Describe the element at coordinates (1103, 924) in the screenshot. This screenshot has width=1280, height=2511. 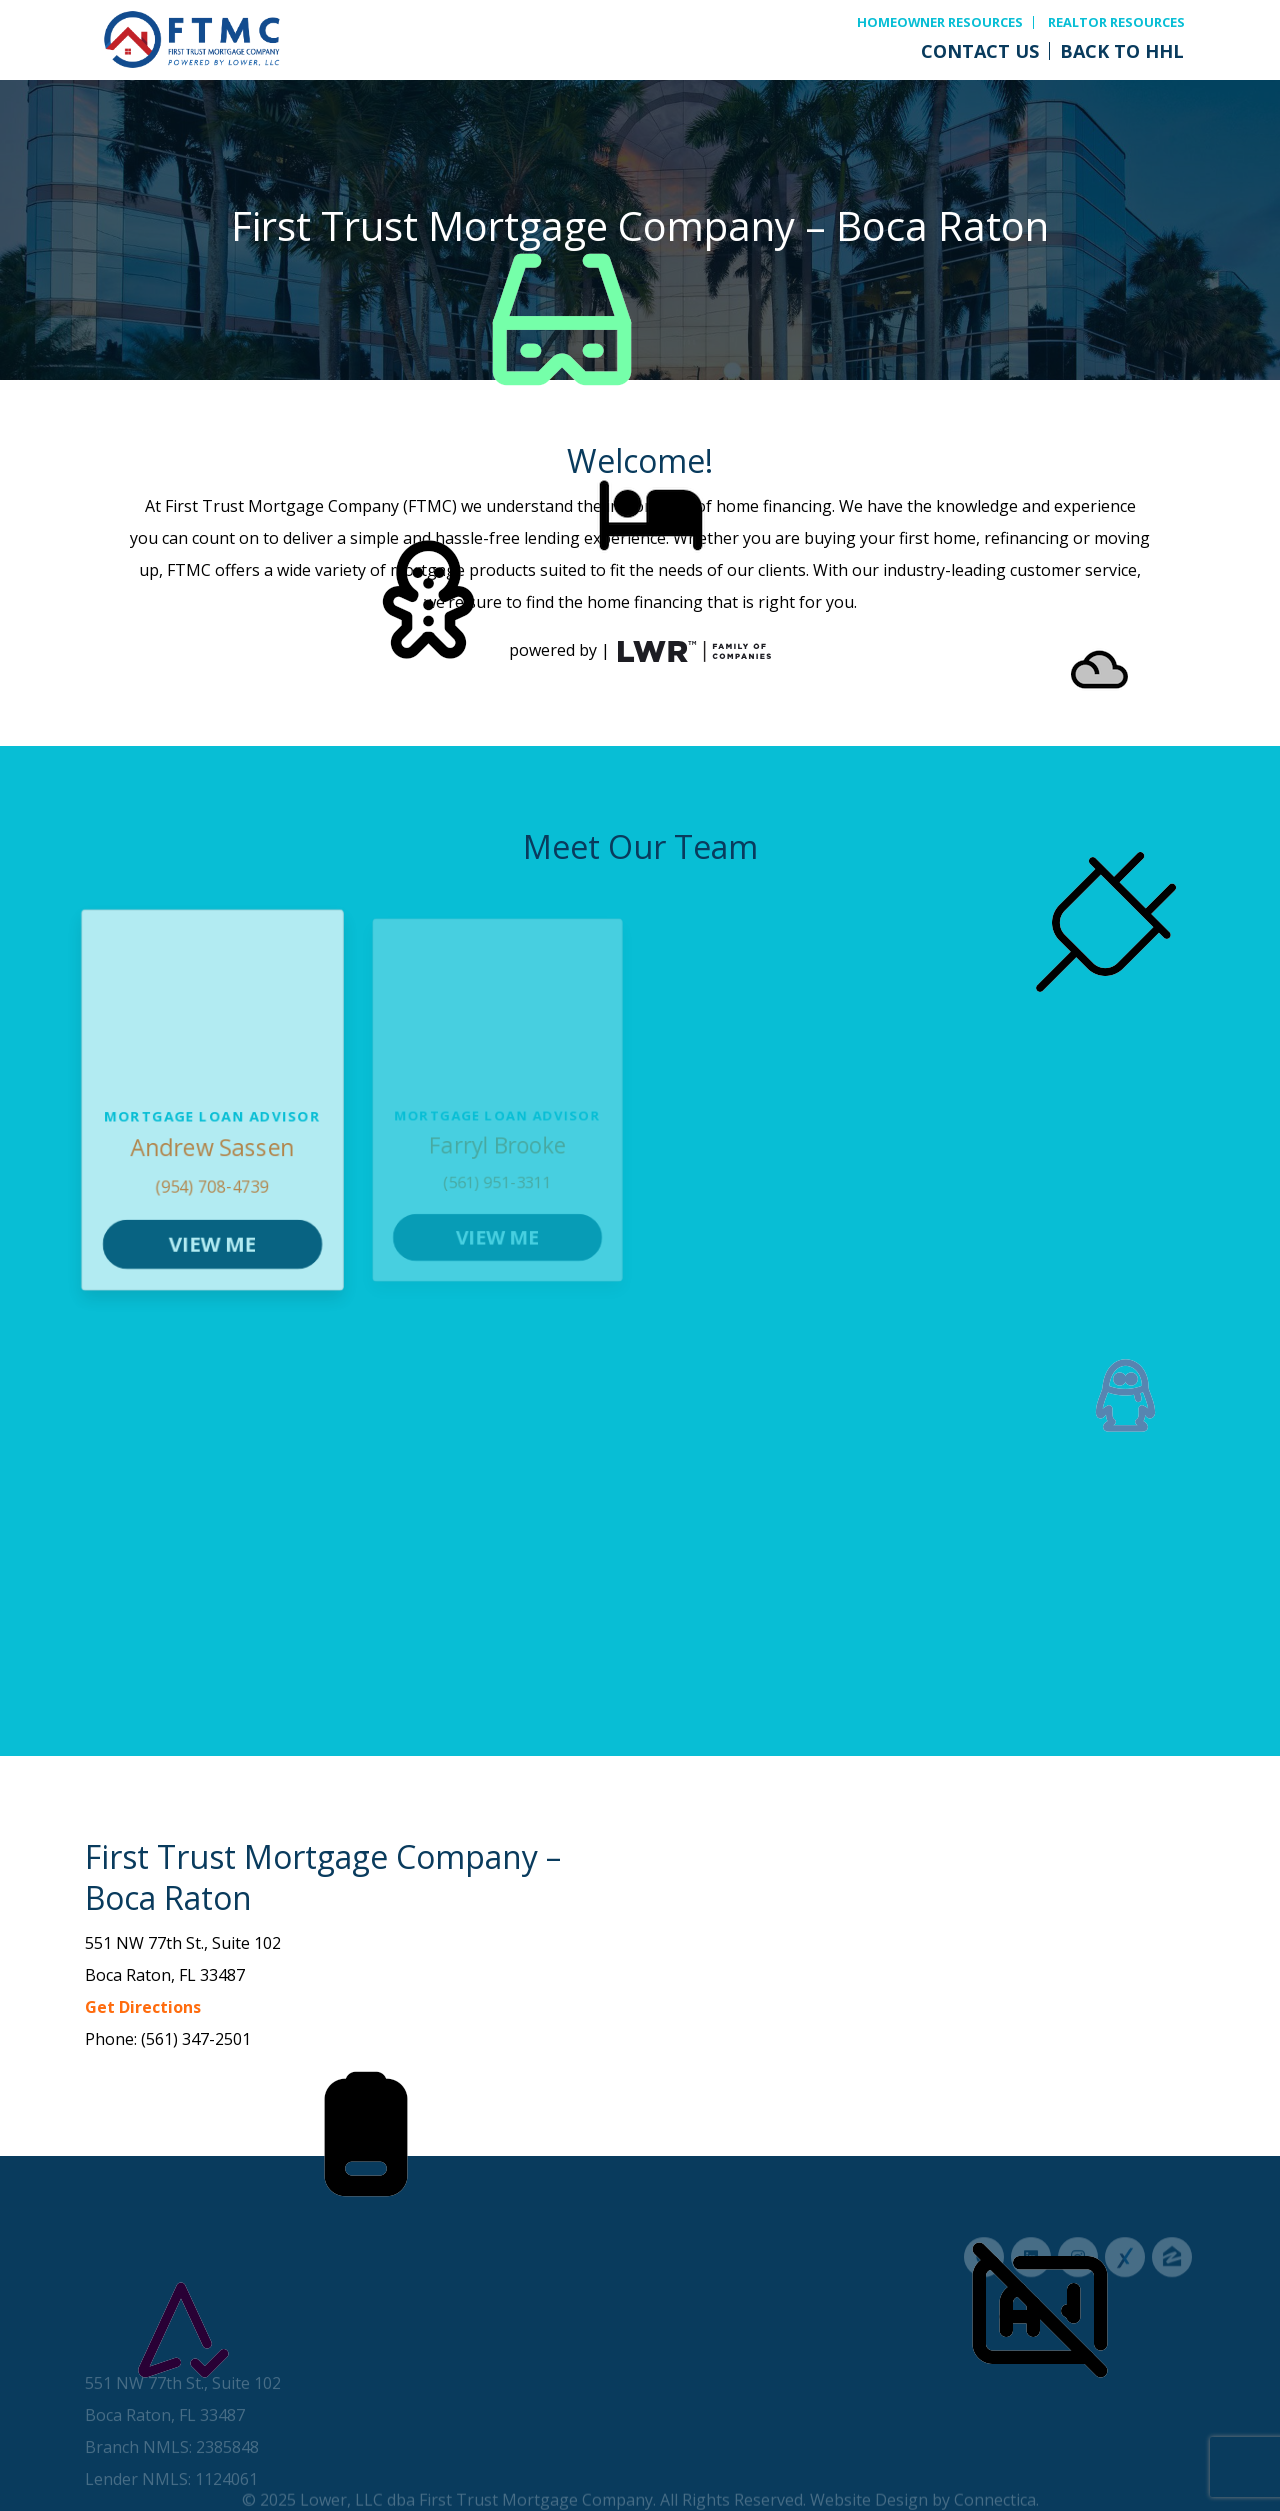
I see `connect to a power source` at that location.